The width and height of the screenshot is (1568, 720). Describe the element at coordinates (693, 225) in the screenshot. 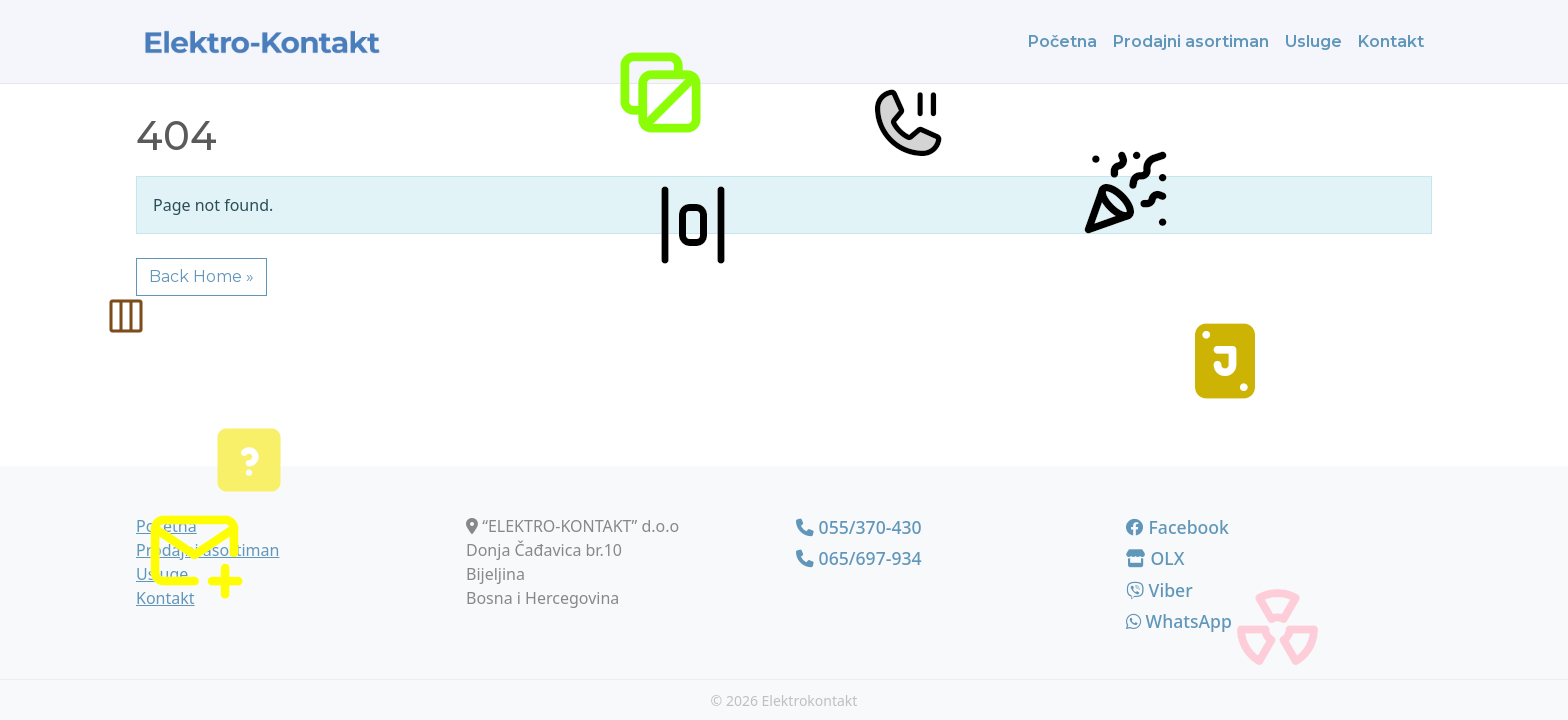

I see `distribute objects with equal spacing horizontally` at that location.